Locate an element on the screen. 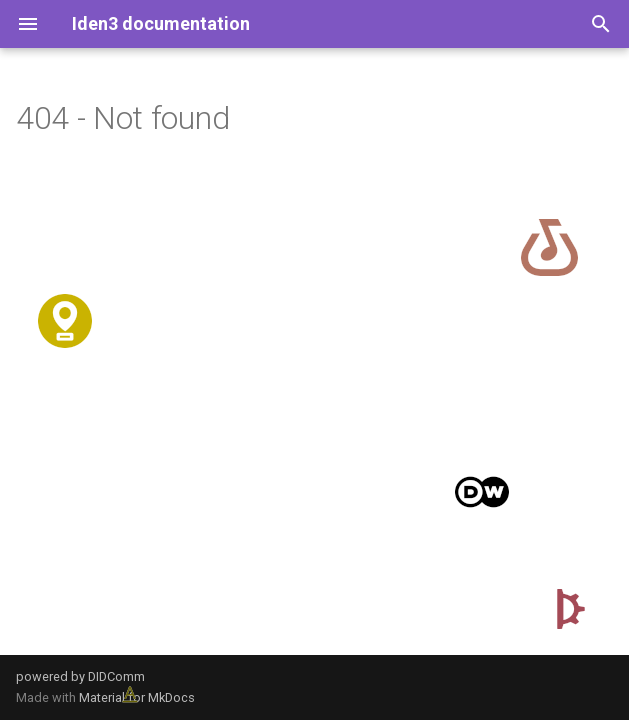 This screenshot has height=720, width=629. open the Deutsche Welle news app is located at coordinates (482, 492).